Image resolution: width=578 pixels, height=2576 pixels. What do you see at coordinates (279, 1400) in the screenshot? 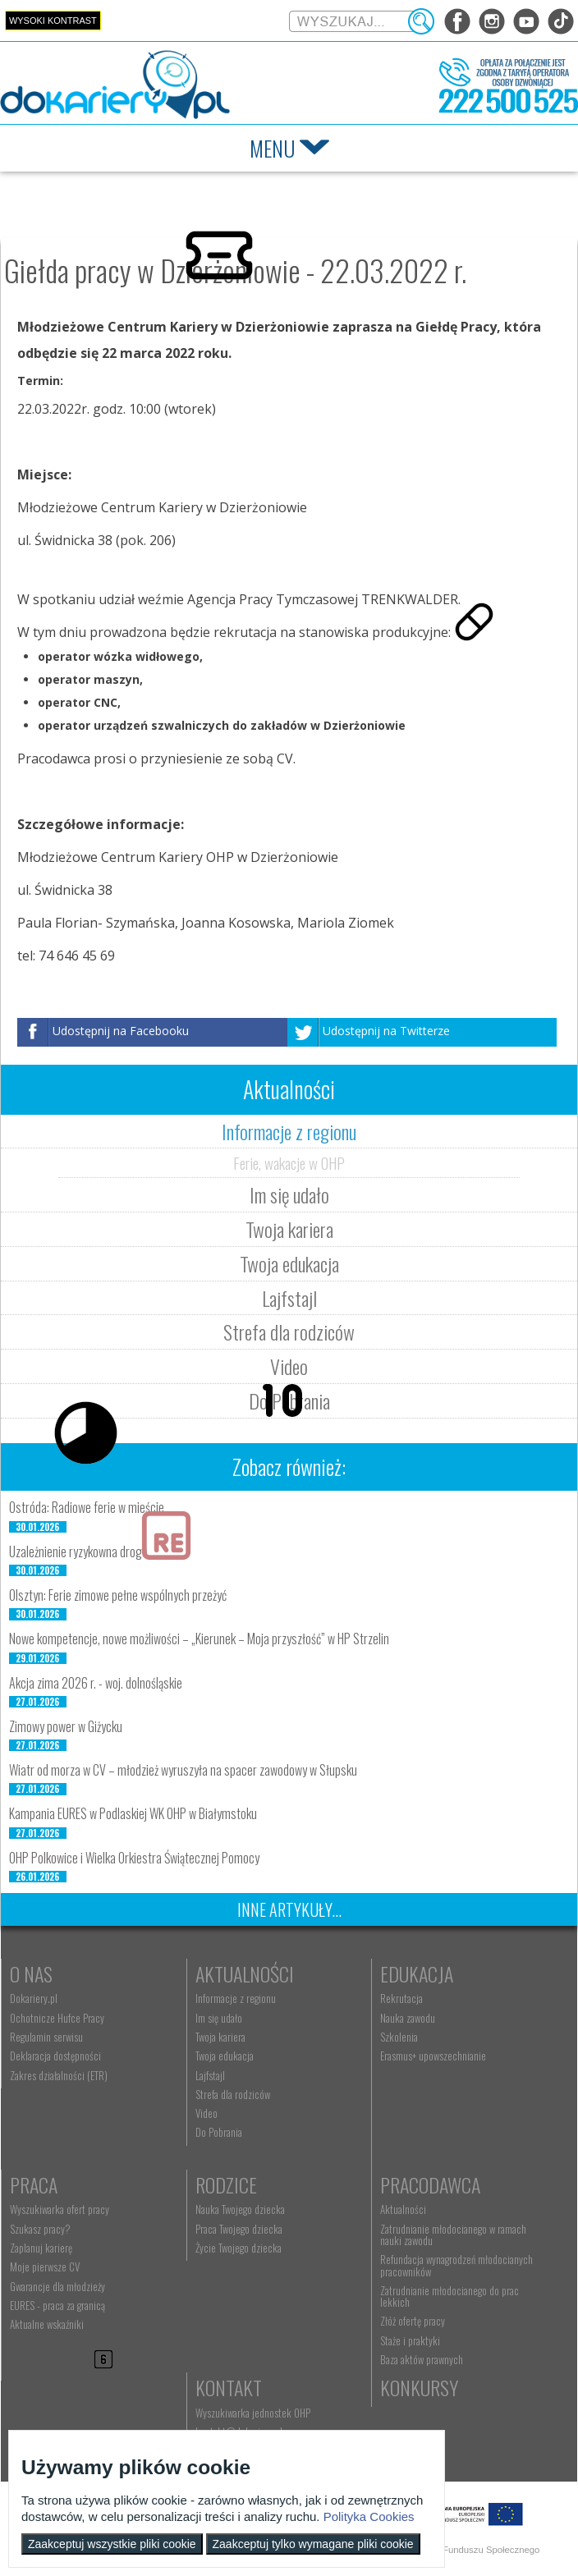
I see `indicates item number 10 in a list or sequence` at bounding box center [279, 1400].